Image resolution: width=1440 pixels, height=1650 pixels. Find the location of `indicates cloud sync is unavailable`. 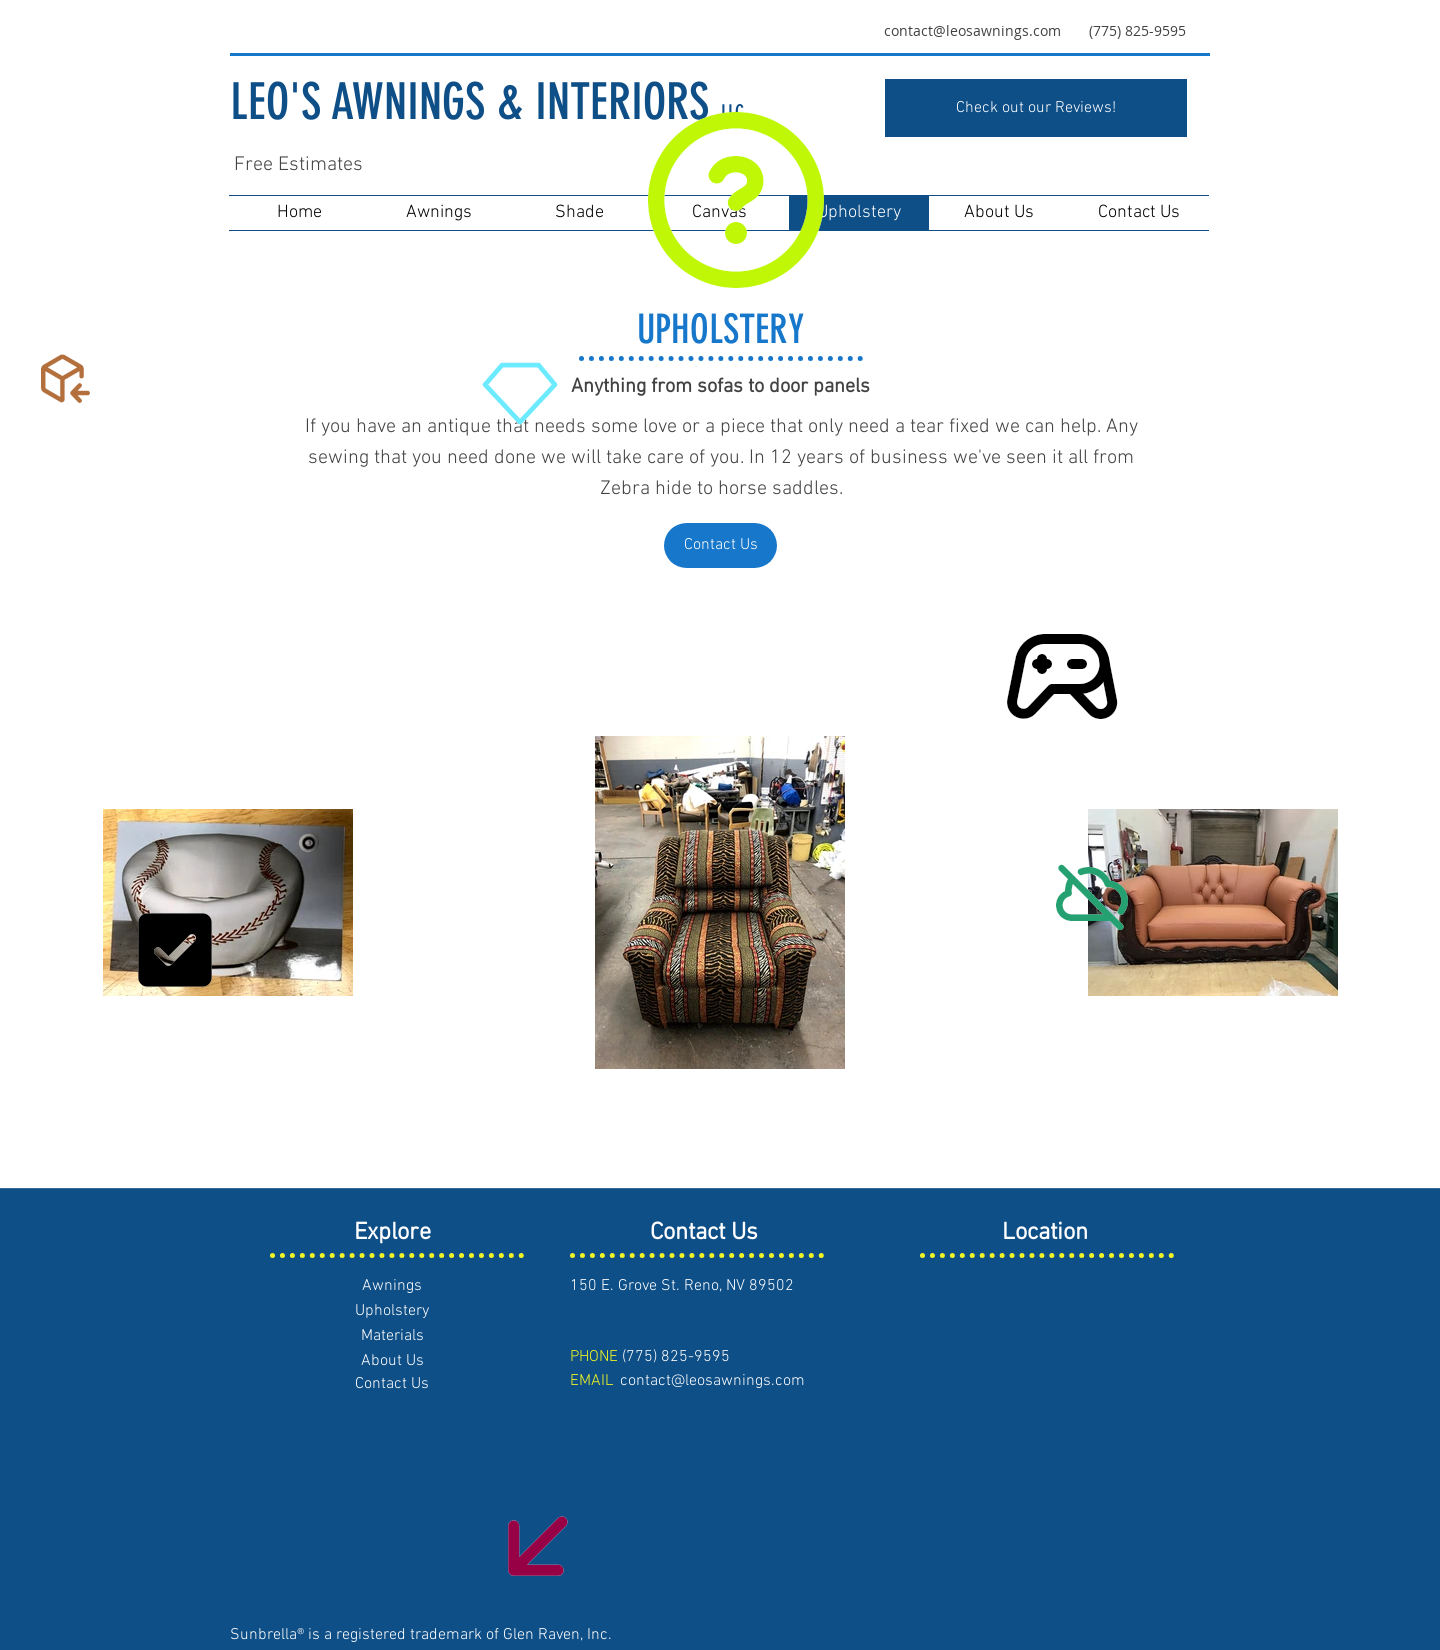

indicates cloud sync is unavailable is located at coordinates (1092, 894).